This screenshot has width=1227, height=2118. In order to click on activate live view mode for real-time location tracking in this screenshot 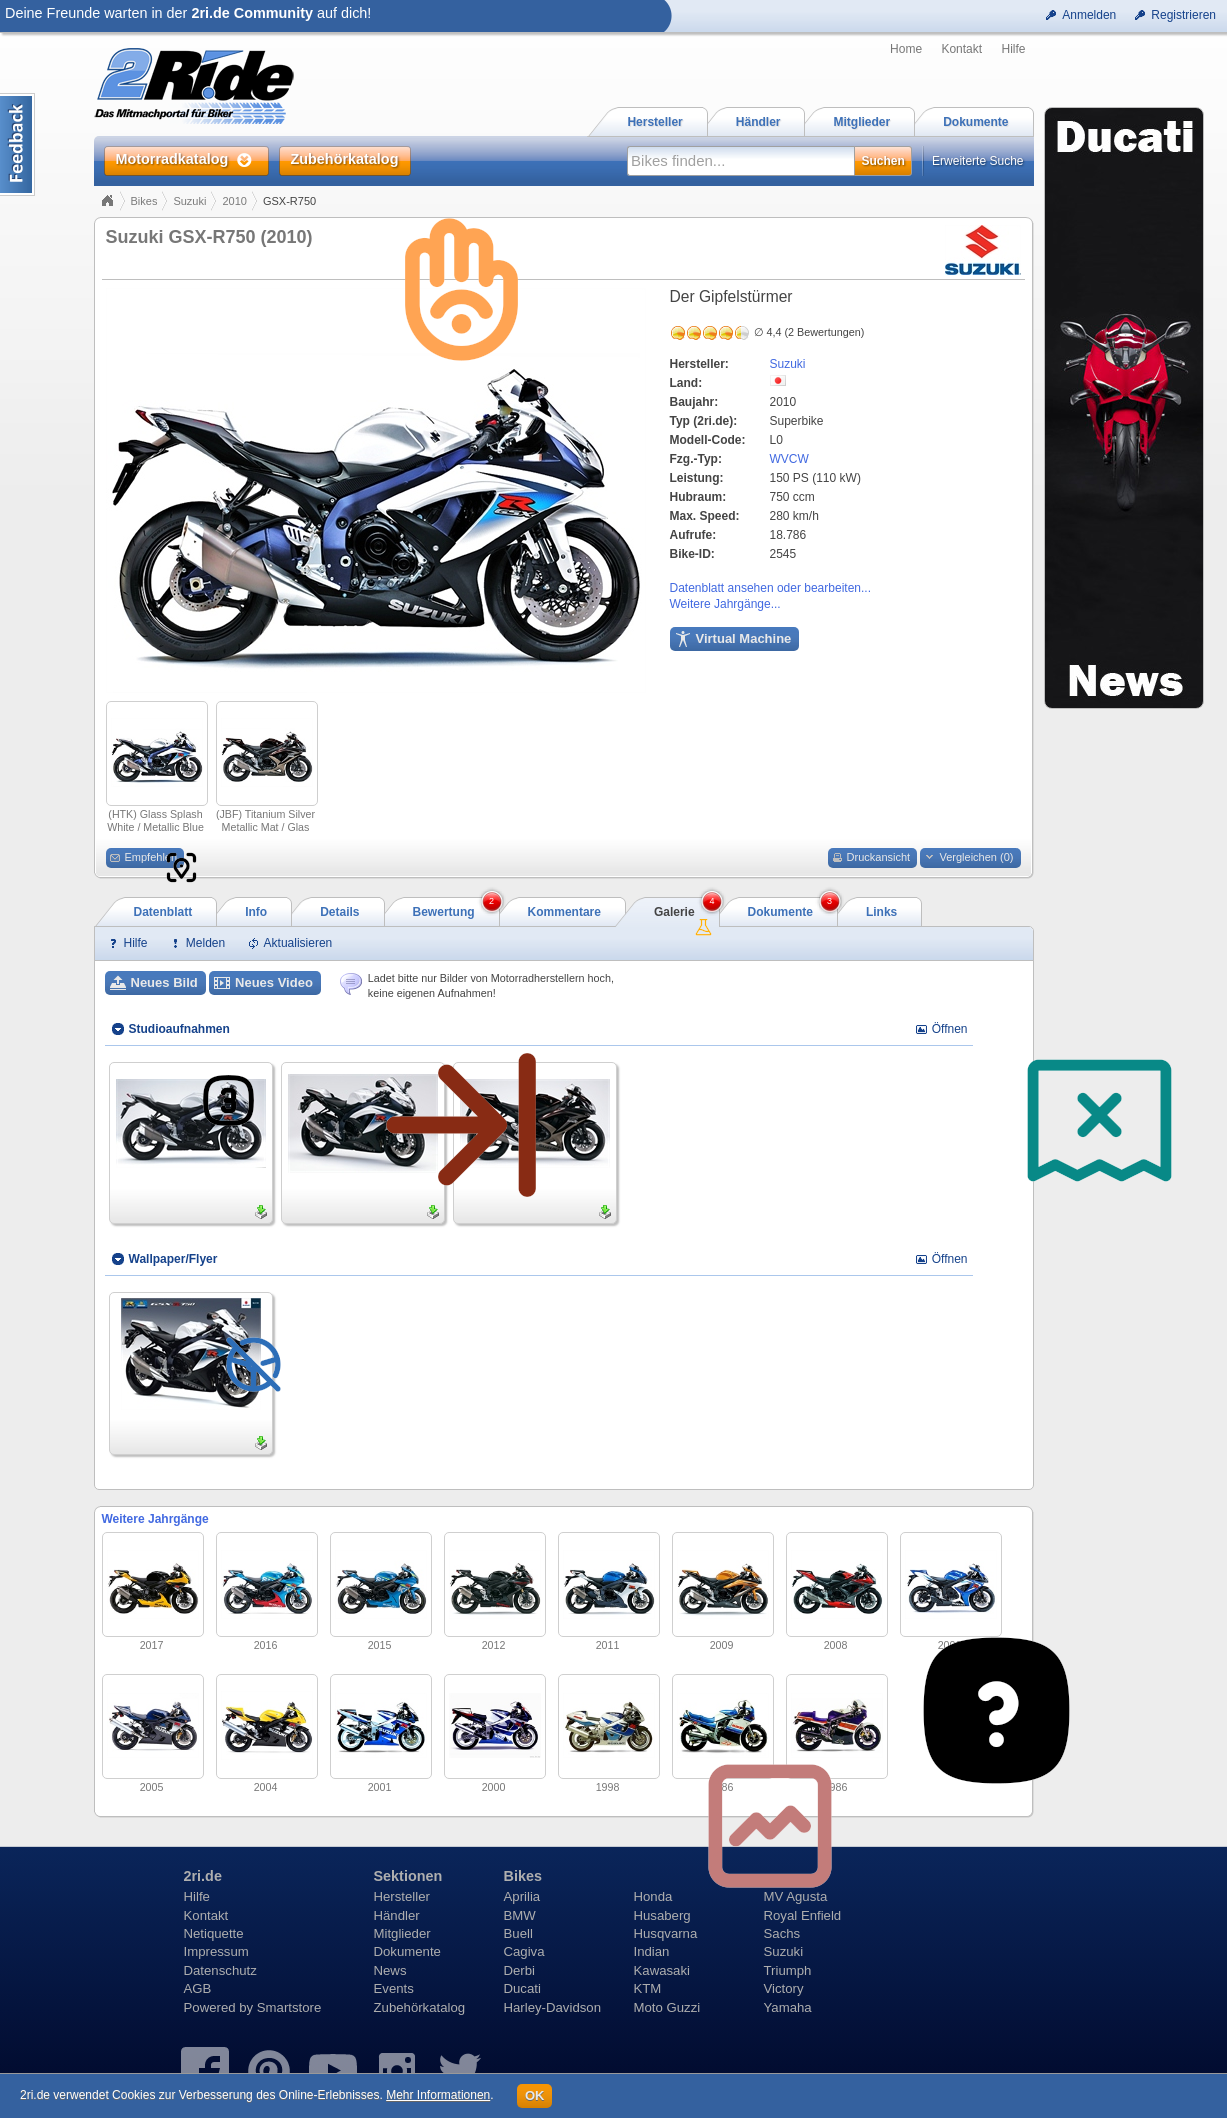, I will do `click(181, 867)`.